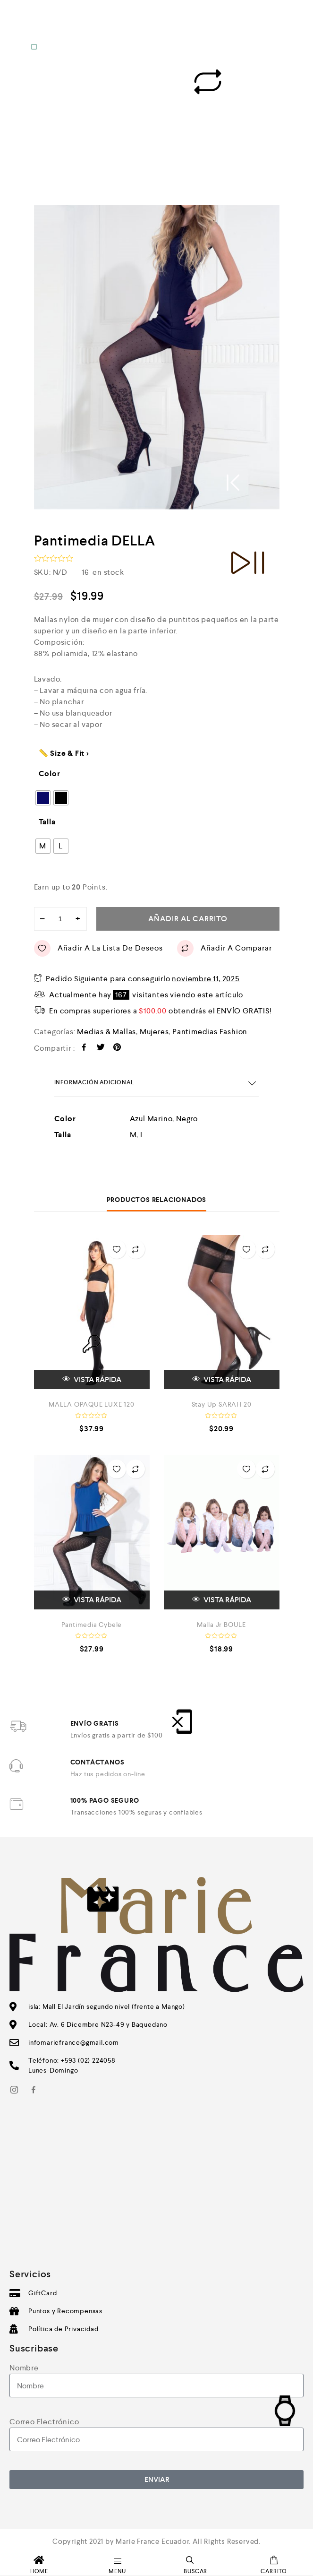  What do you see at coordinates (285, 2411) in the screenshot?
I see `access smartwatch settings or companion app` at bounding box center [285, 2411].